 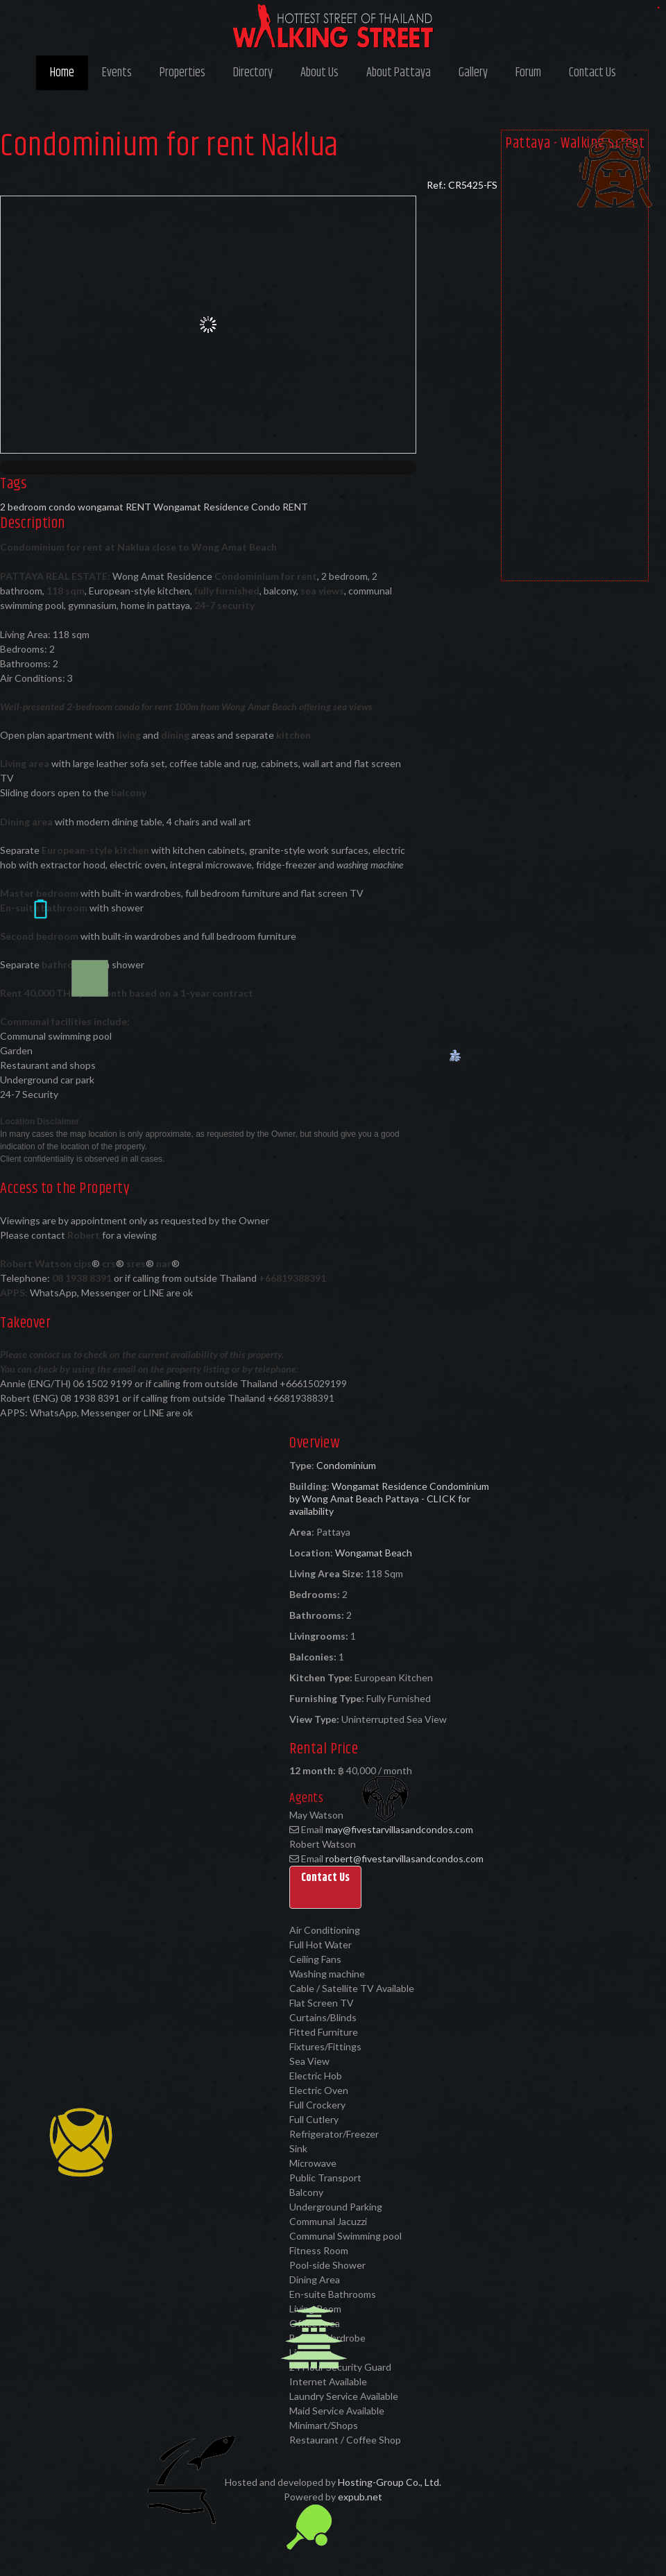 I want to click on access halloween or spooky themed content, so click(x=455, y=1056).